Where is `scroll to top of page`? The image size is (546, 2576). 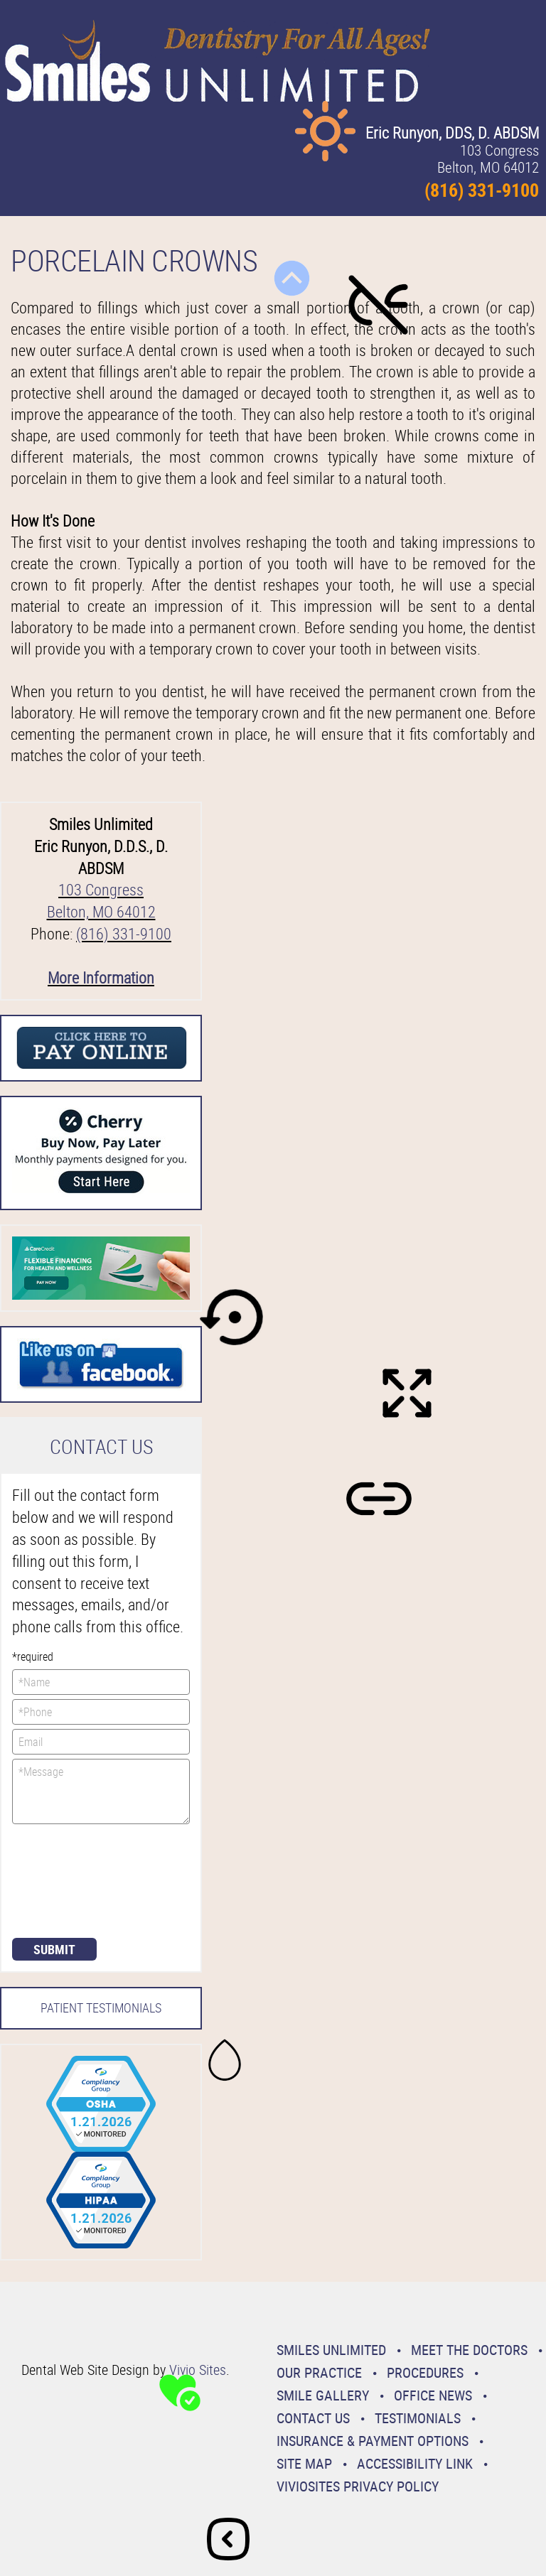
scroll to top of page is located at coordinates (291, 278).